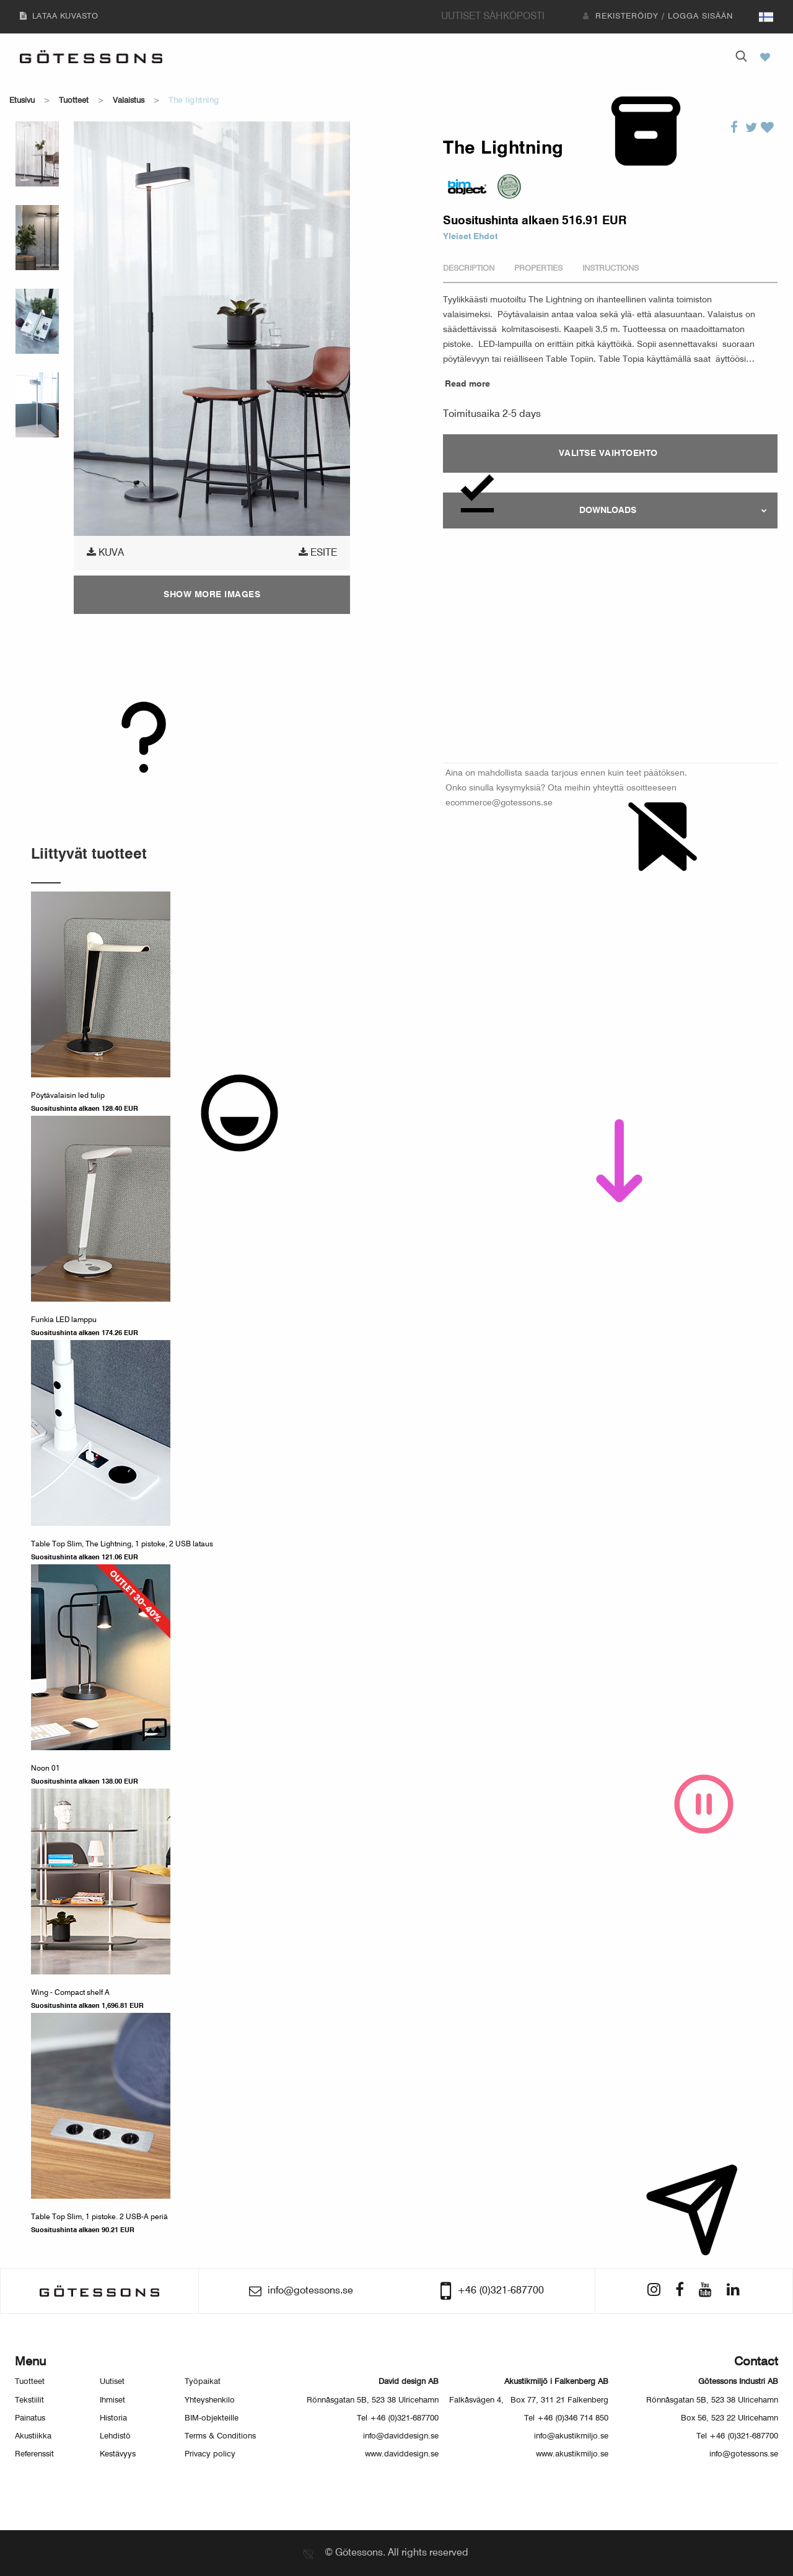 The height and width of the screenshot is (2576, 793). Describe the element at coordinates (619, 1160) in the screenshot. I see `scroll down for more content` at that location.